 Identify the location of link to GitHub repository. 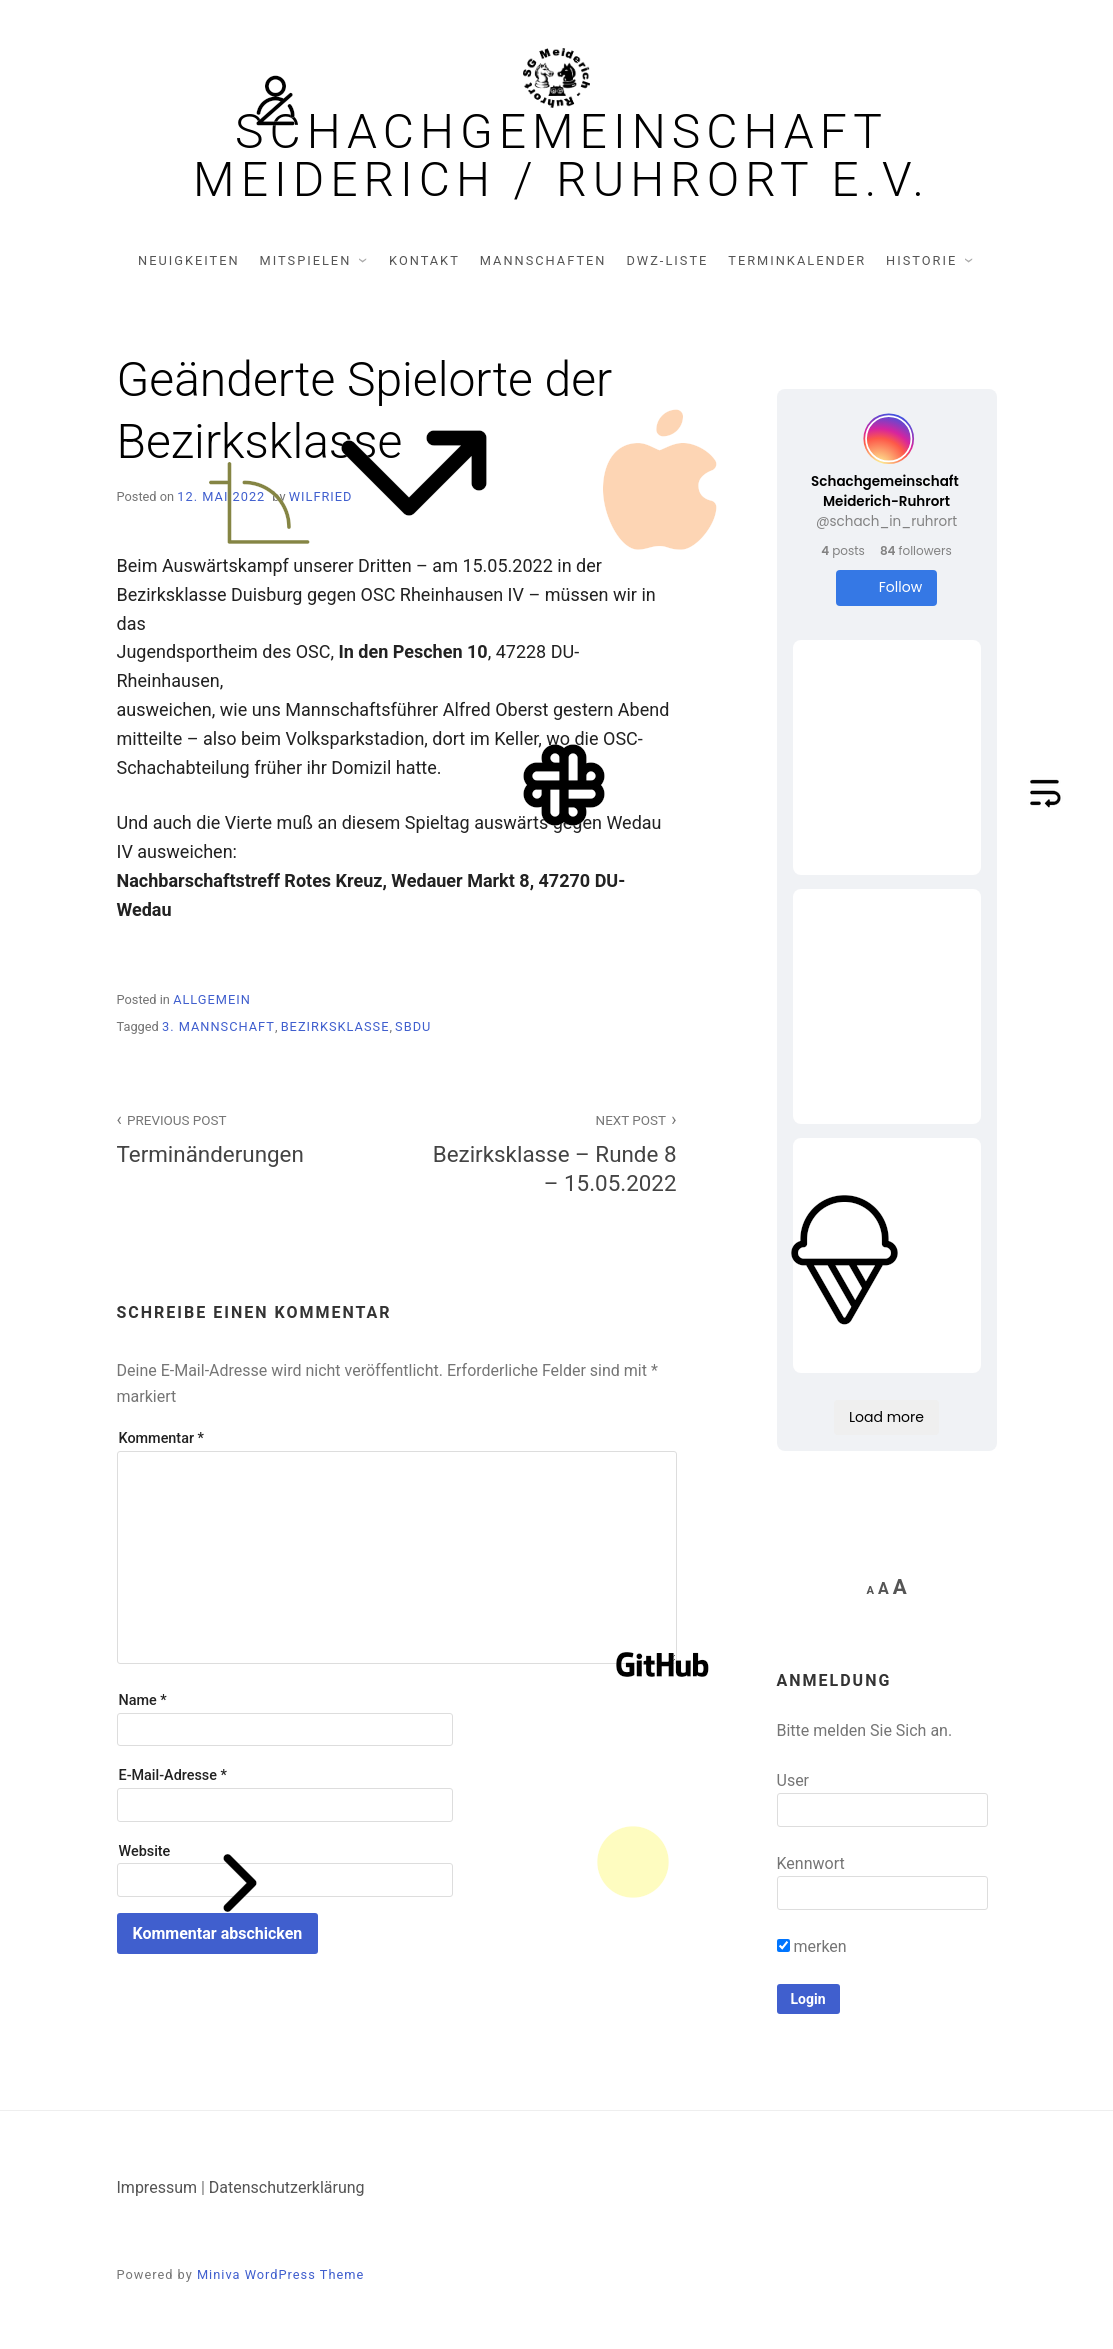
(663, 1664).